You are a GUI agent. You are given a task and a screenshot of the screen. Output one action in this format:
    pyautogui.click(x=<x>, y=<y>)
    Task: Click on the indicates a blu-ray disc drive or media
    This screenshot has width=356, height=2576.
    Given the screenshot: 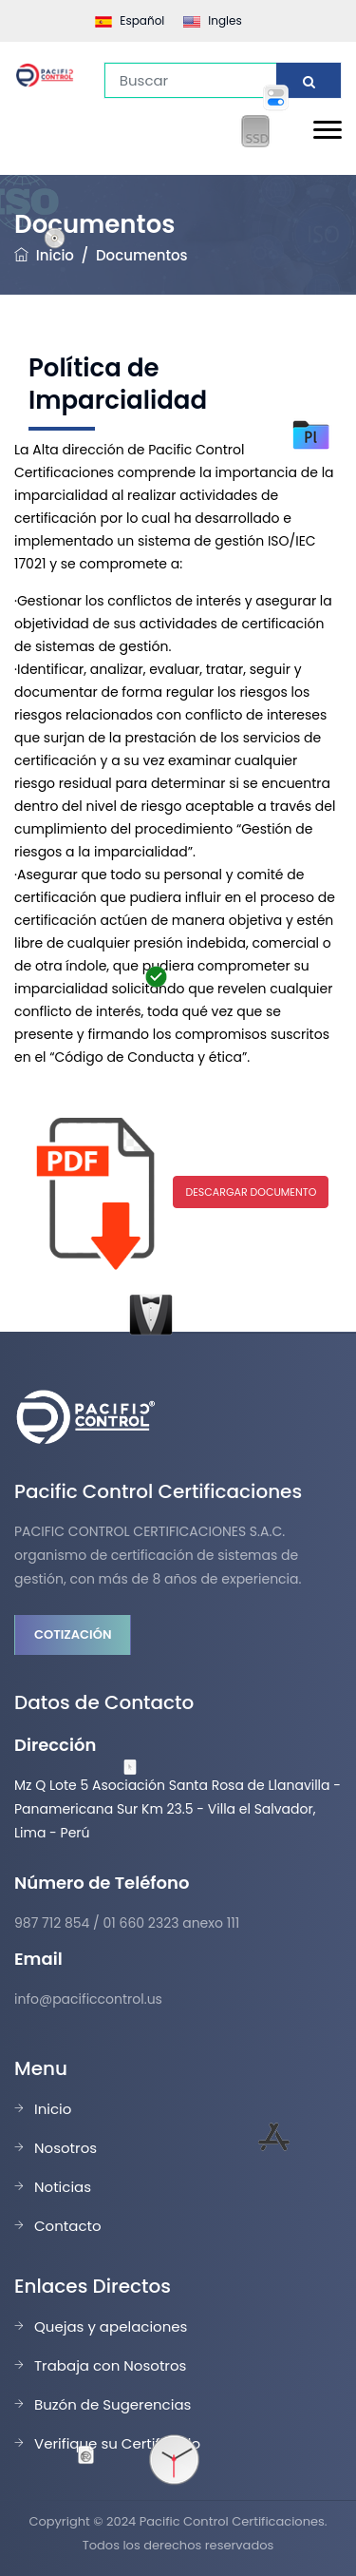 What is the action you would take?
    pyautogui.click(x=54, y=238)
    